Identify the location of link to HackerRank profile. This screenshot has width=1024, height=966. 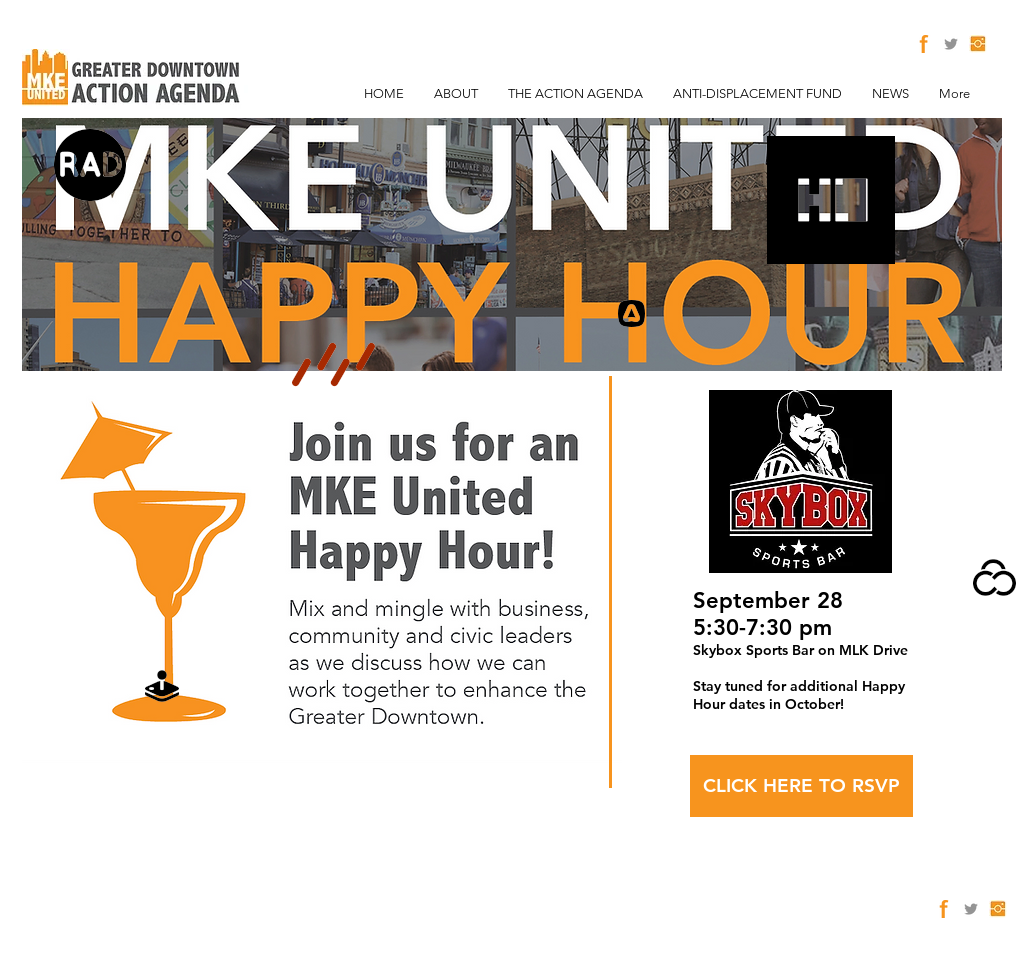
(831, 200).